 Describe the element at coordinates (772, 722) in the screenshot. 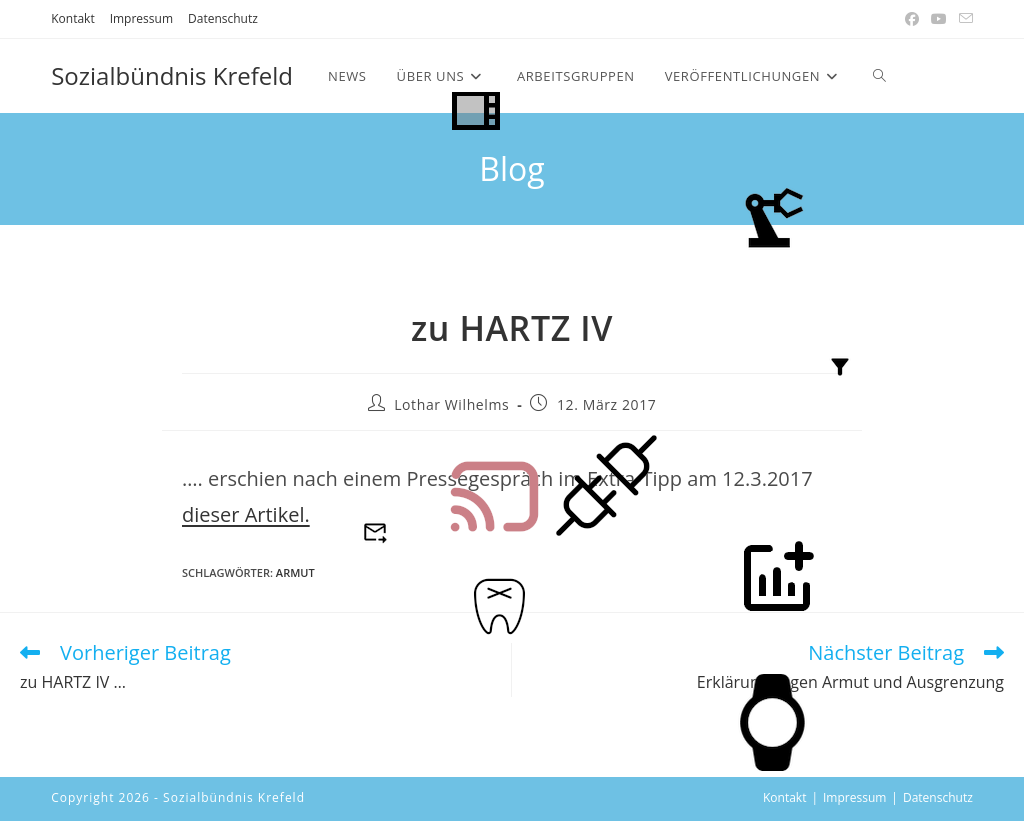

I see `access smartwatch settings or pairing` at that location.